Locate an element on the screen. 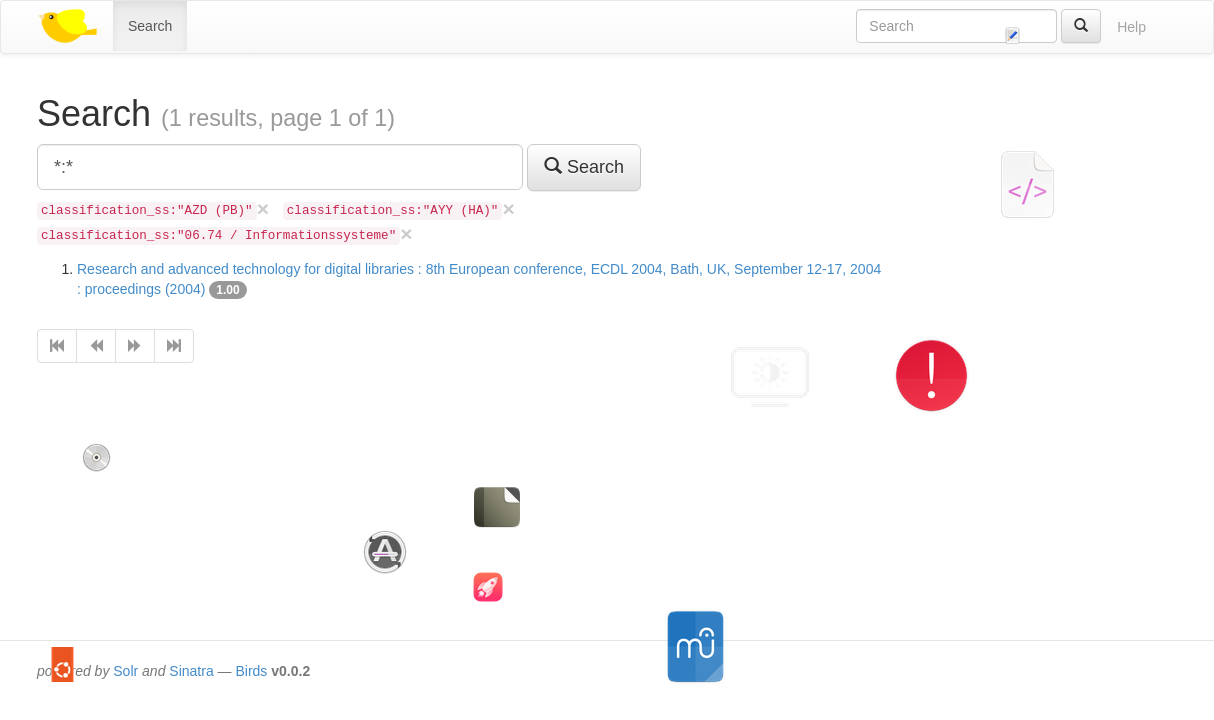 The height and width of the screenshot is (720, 1214). report a system crash or error is located at coordinates (931, 375).